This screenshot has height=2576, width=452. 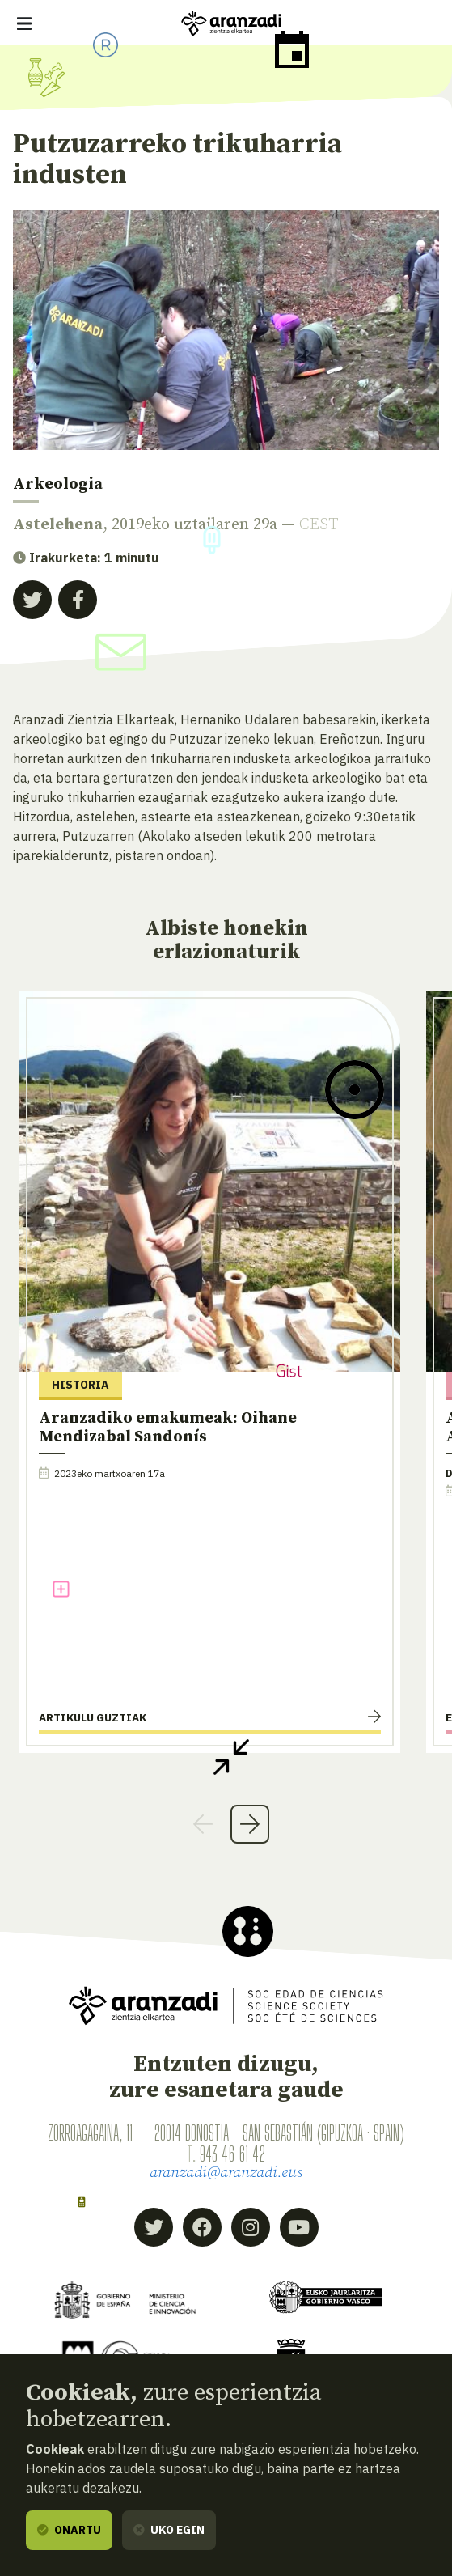 What do you see at coordinates (105, 45) in the screenshot?
I see `indicates a registered trademark symbol` at bounding box center [105, 45].